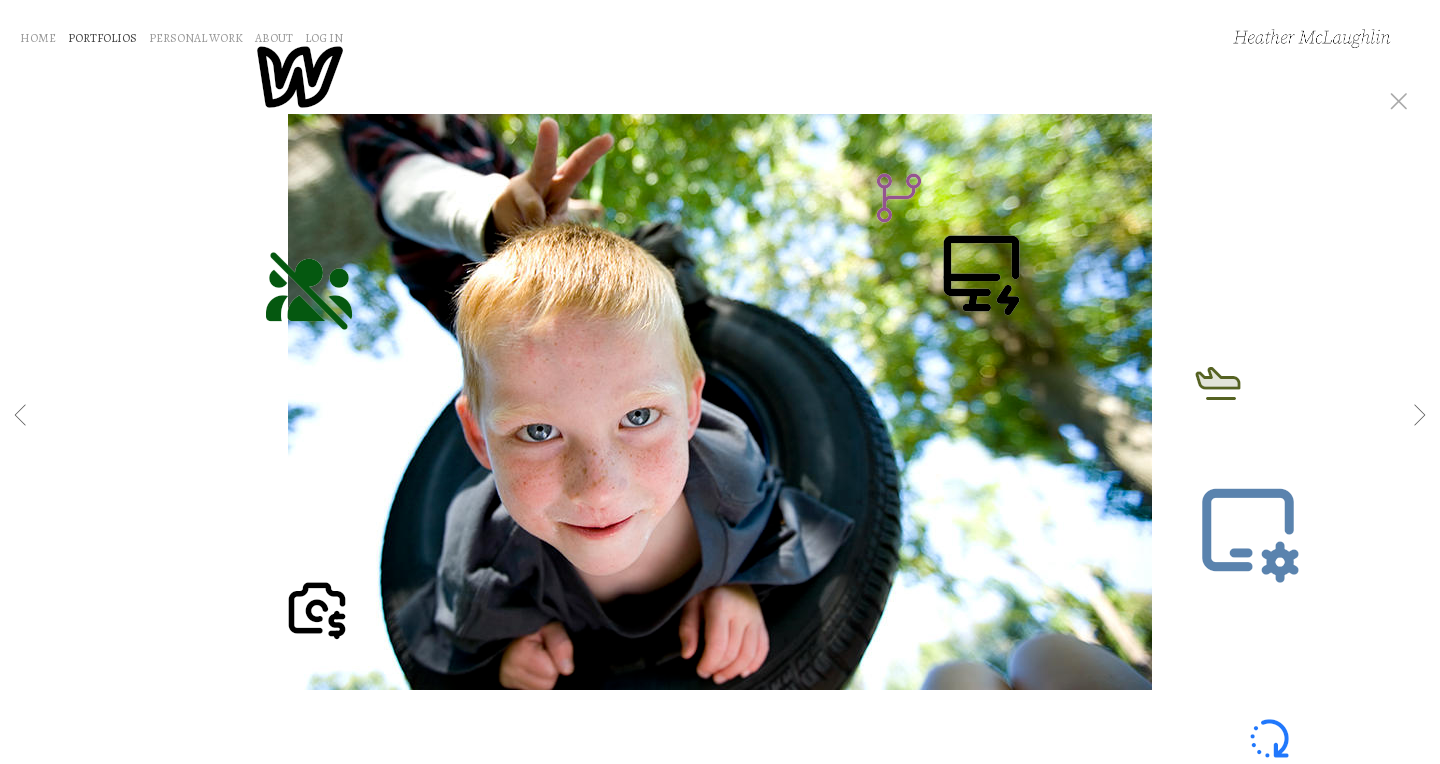 The image size is (1440, 764). I want to click on rotate image clockwise, so click(1269, 738).